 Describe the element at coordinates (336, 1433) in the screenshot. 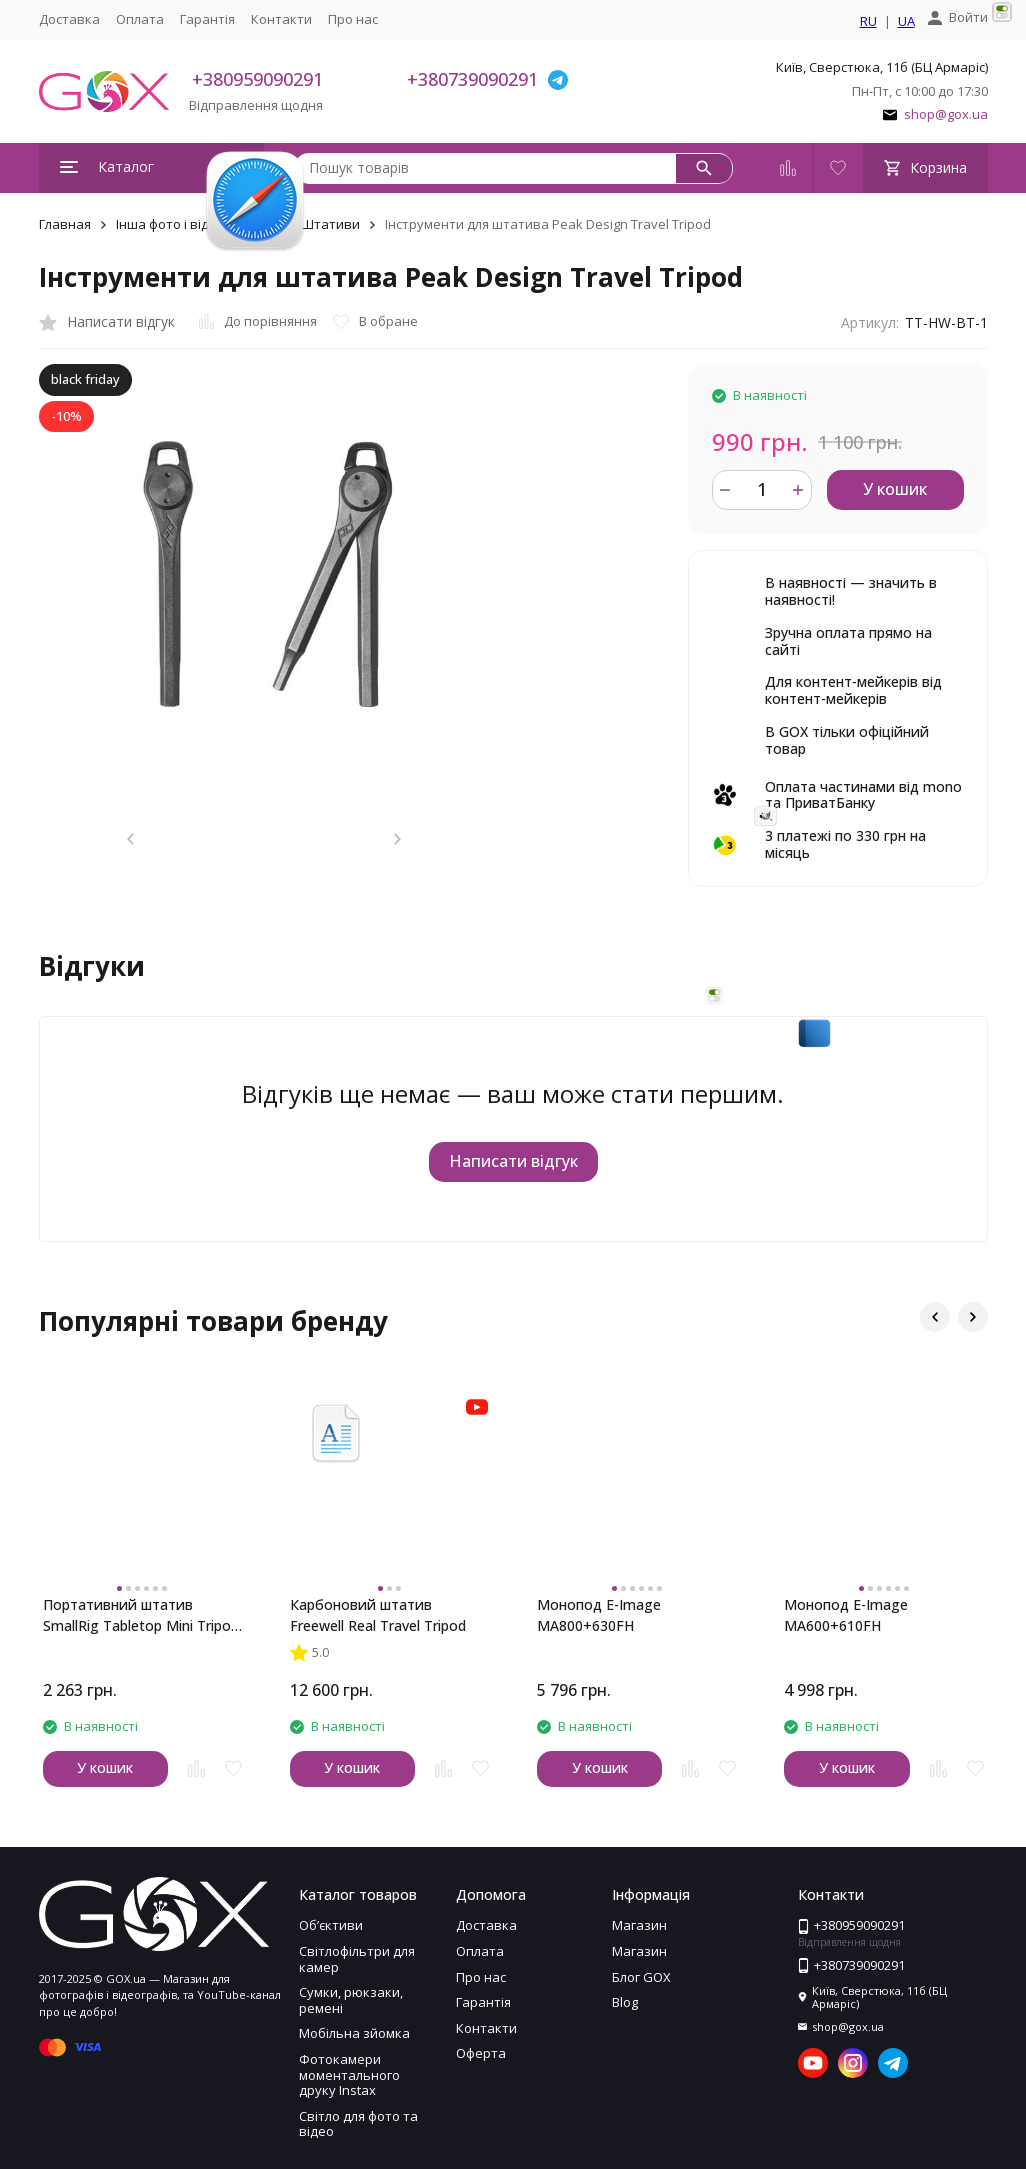

I see `open a word processing document` at that location.